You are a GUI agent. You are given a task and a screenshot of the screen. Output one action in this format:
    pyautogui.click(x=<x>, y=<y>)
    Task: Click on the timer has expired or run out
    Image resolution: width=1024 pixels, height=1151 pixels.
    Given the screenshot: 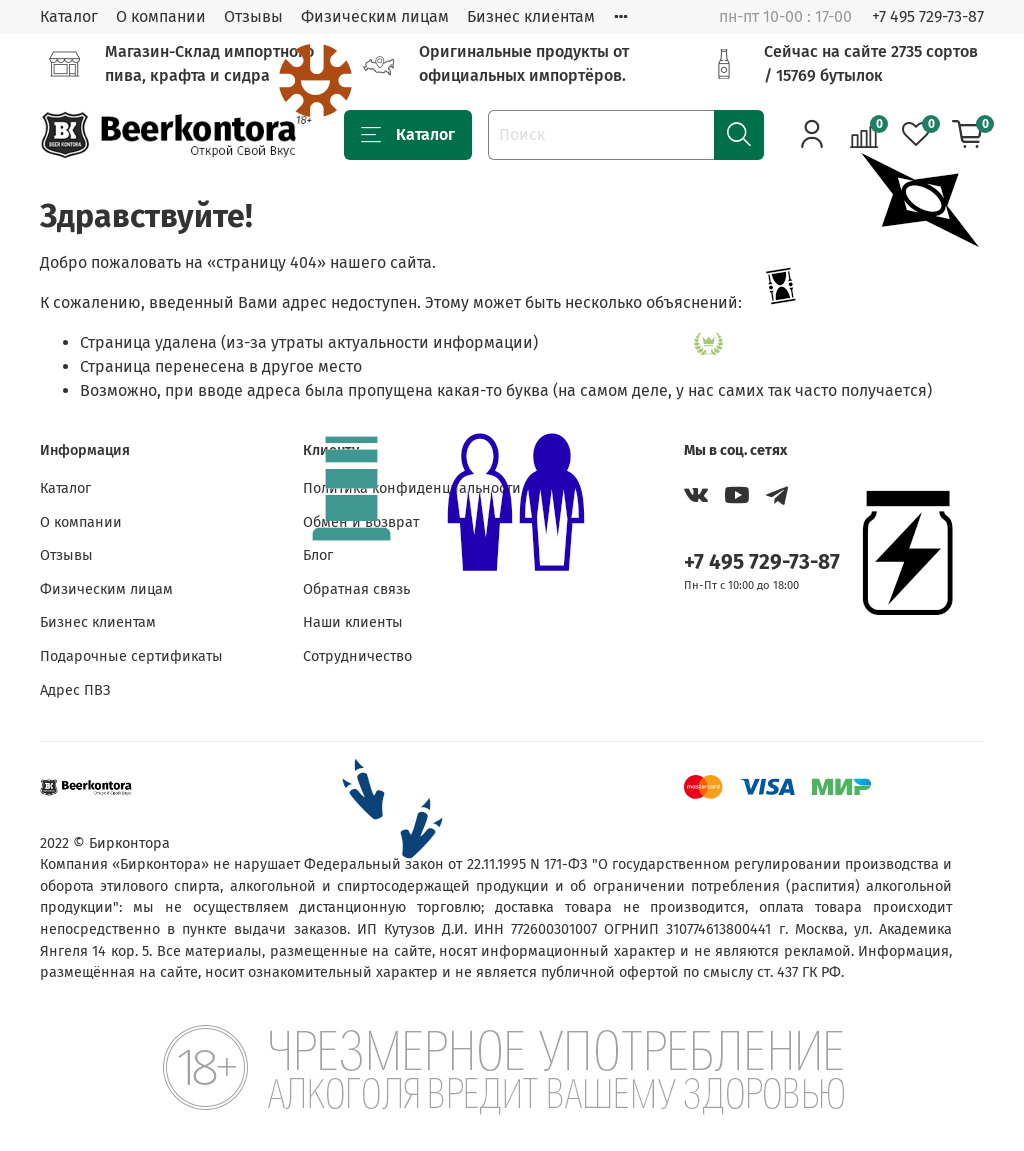 What is the action you would take?
    pyautogui.click(x=780, y=286)
    